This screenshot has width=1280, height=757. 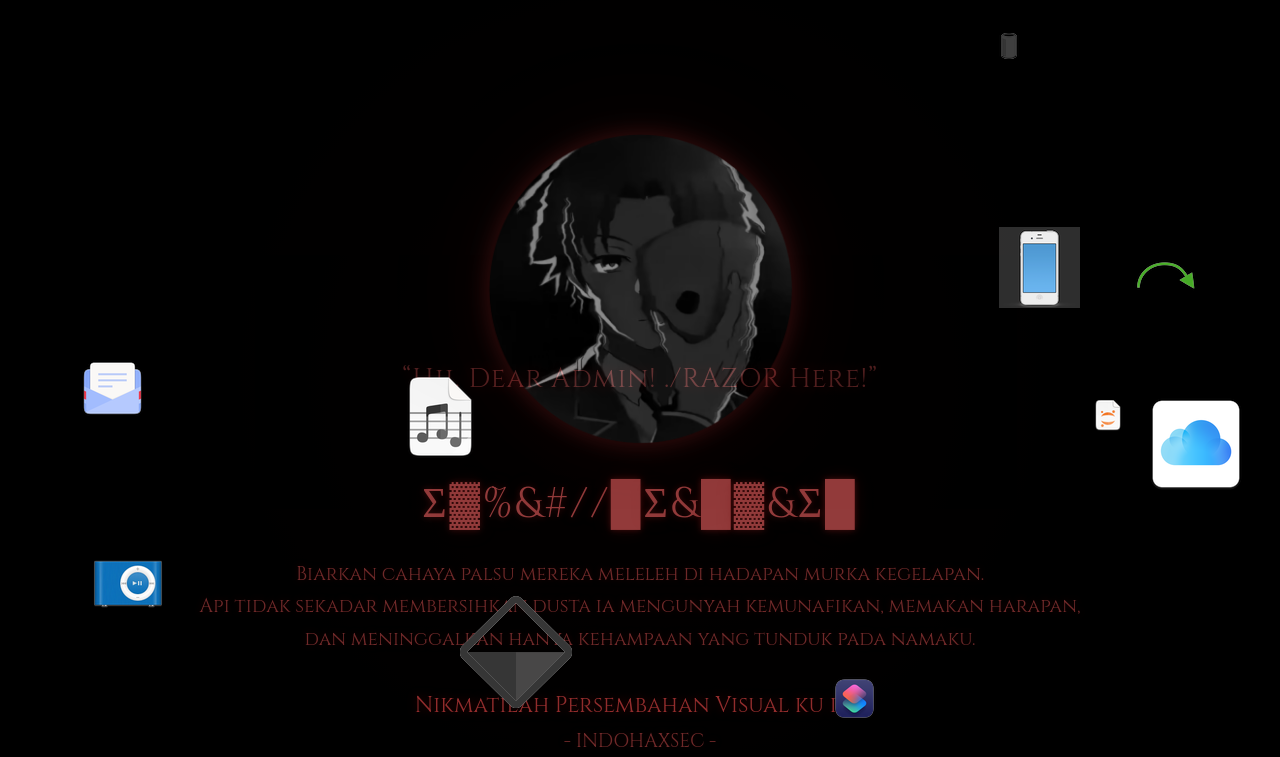 I want to click on open iCloud Drive to access cloud-stored files, so click(x=1196, y=444).